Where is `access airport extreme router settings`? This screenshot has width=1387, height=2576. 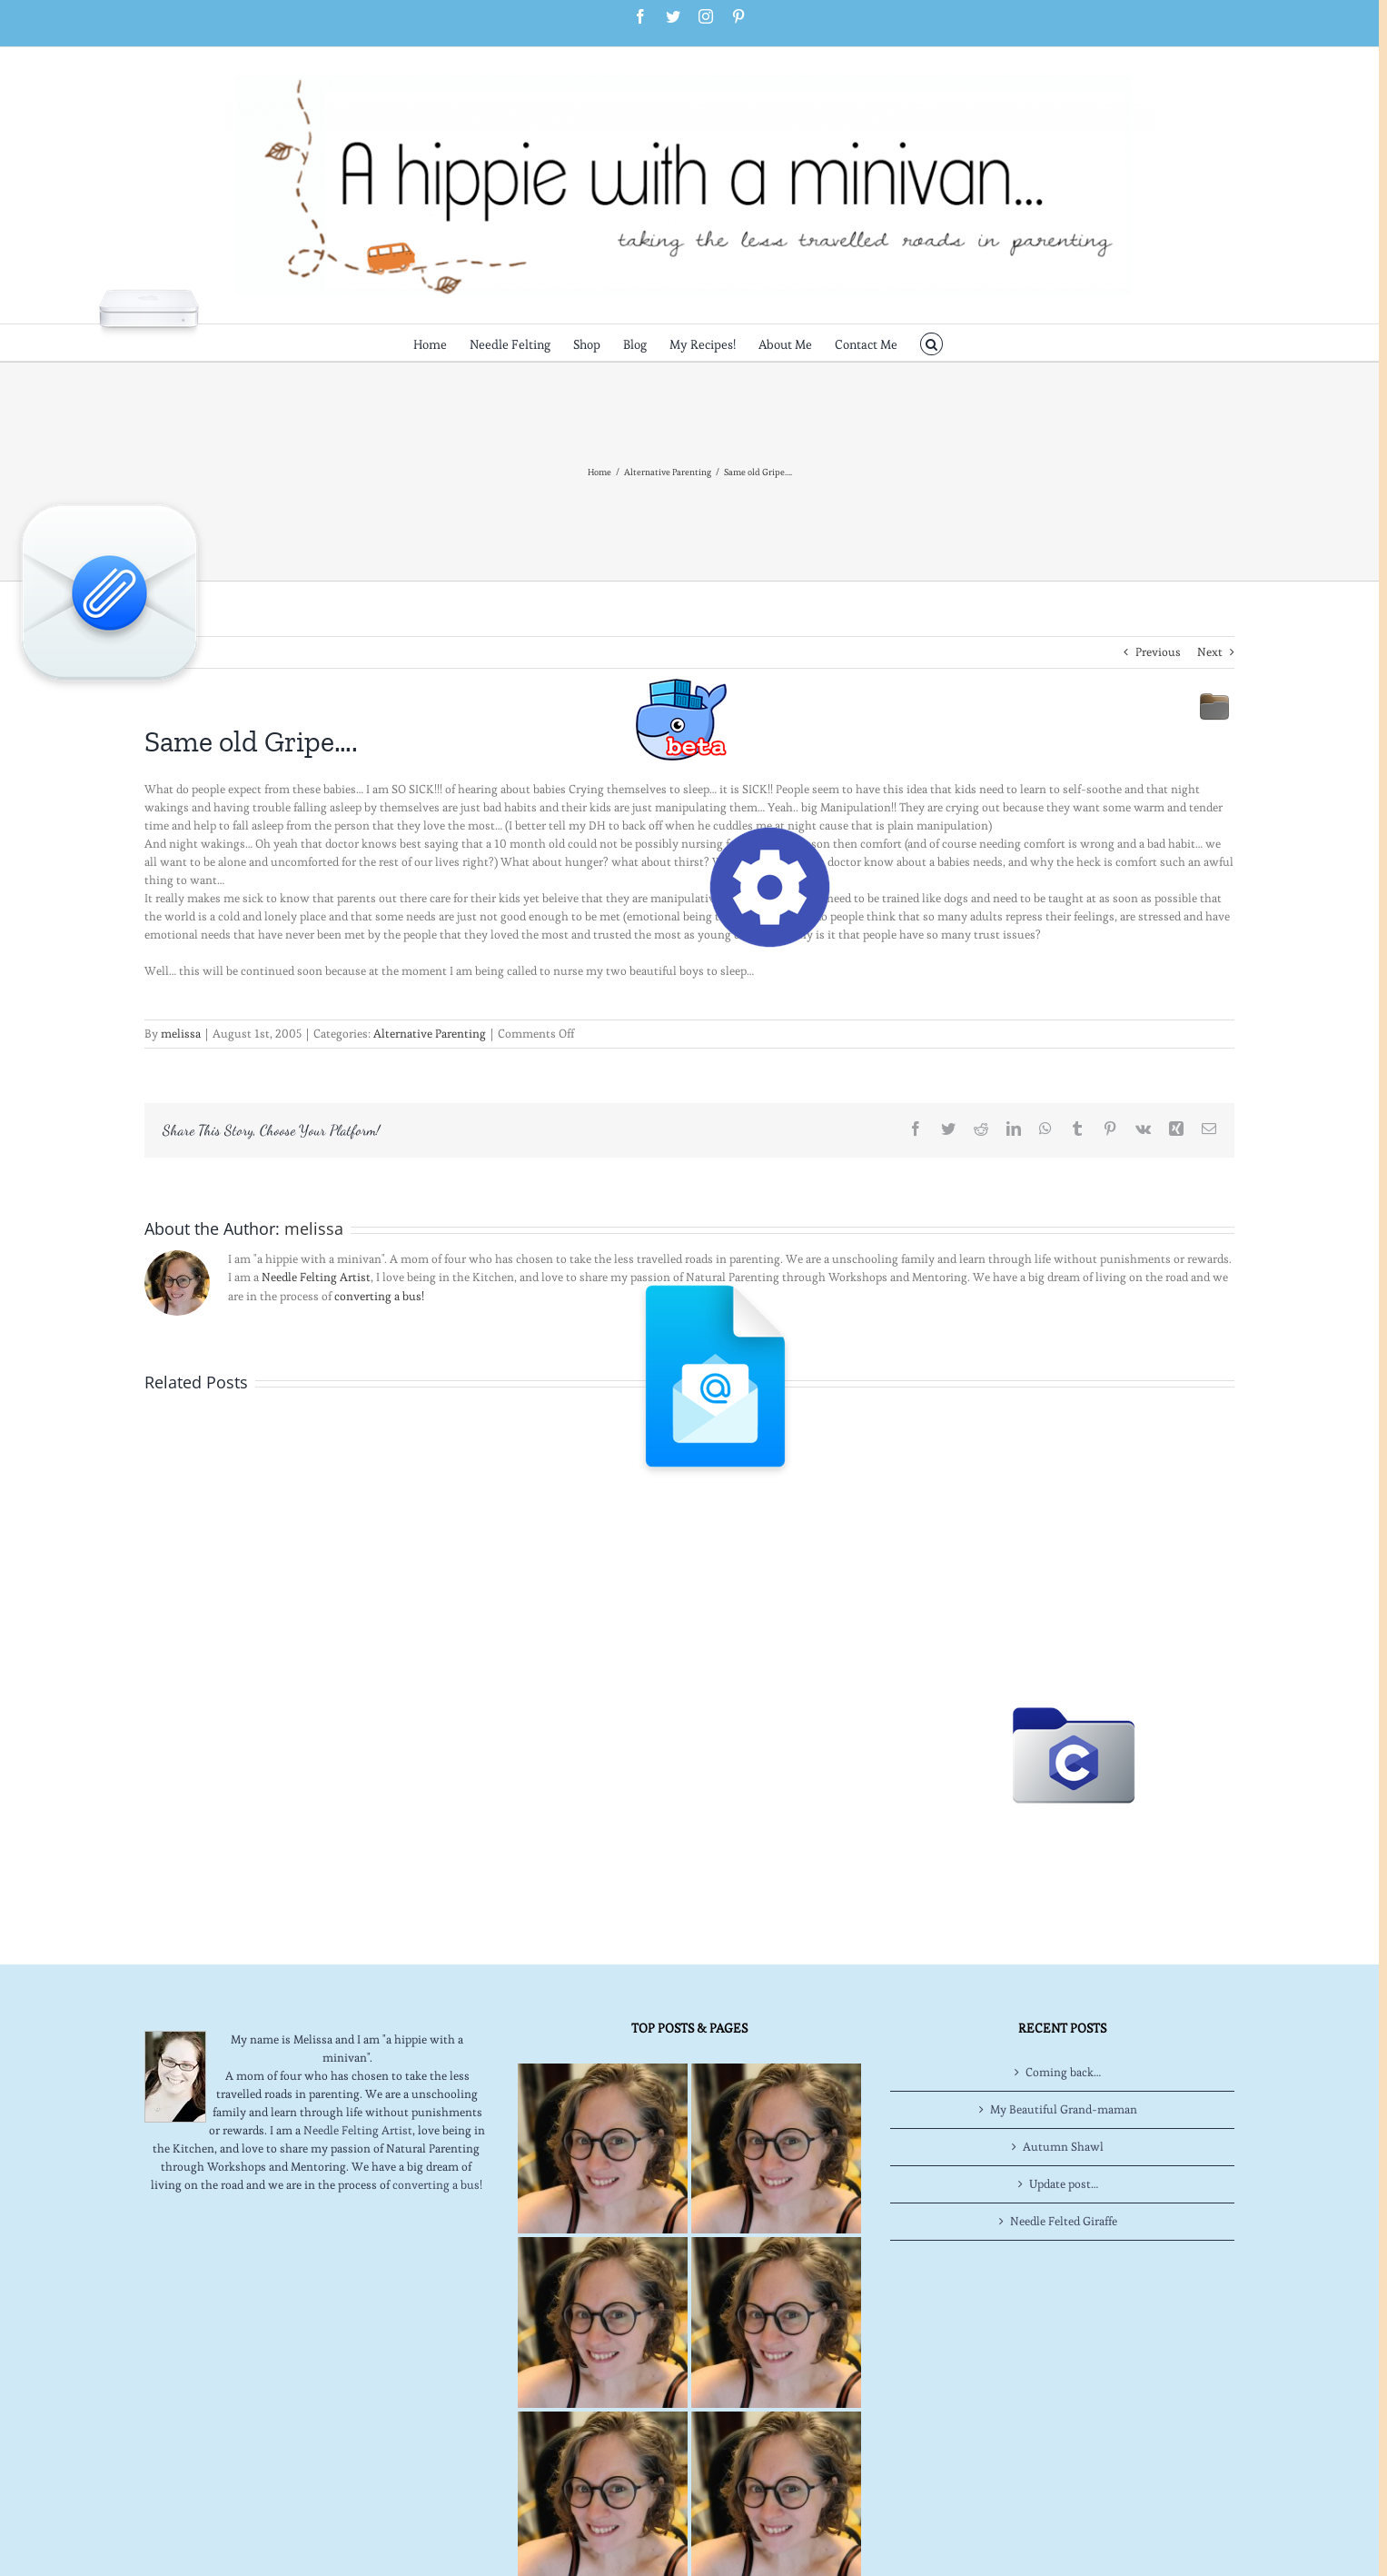 access airport extreme router settings is located at coordinates (149, 300).